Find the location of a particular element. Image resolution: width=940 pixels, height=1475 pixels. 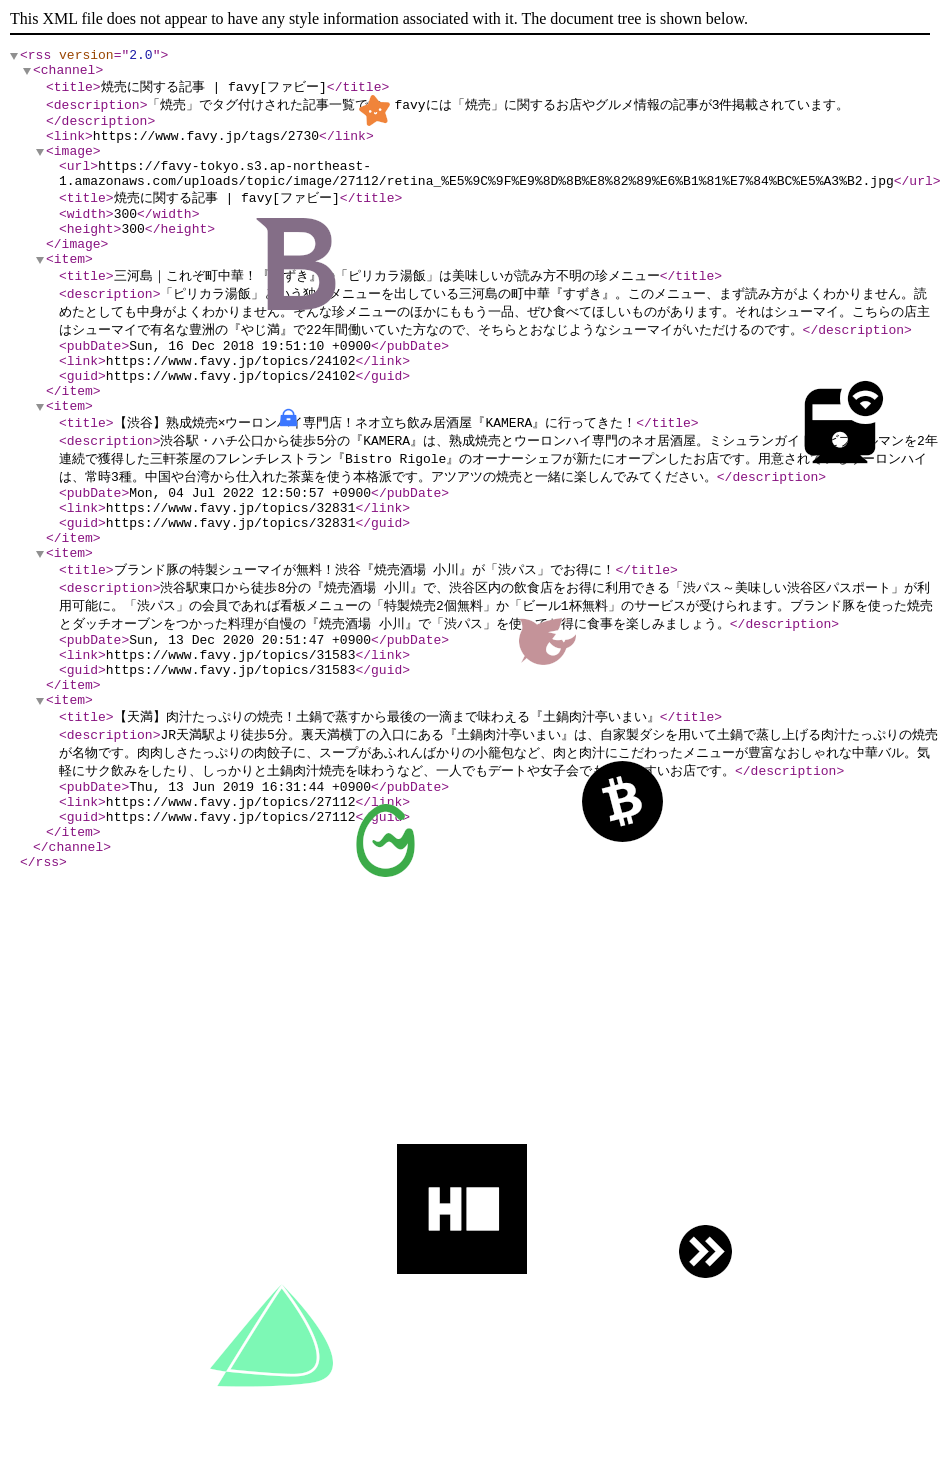

access your shopping bag is located at coordinates (288, 417).